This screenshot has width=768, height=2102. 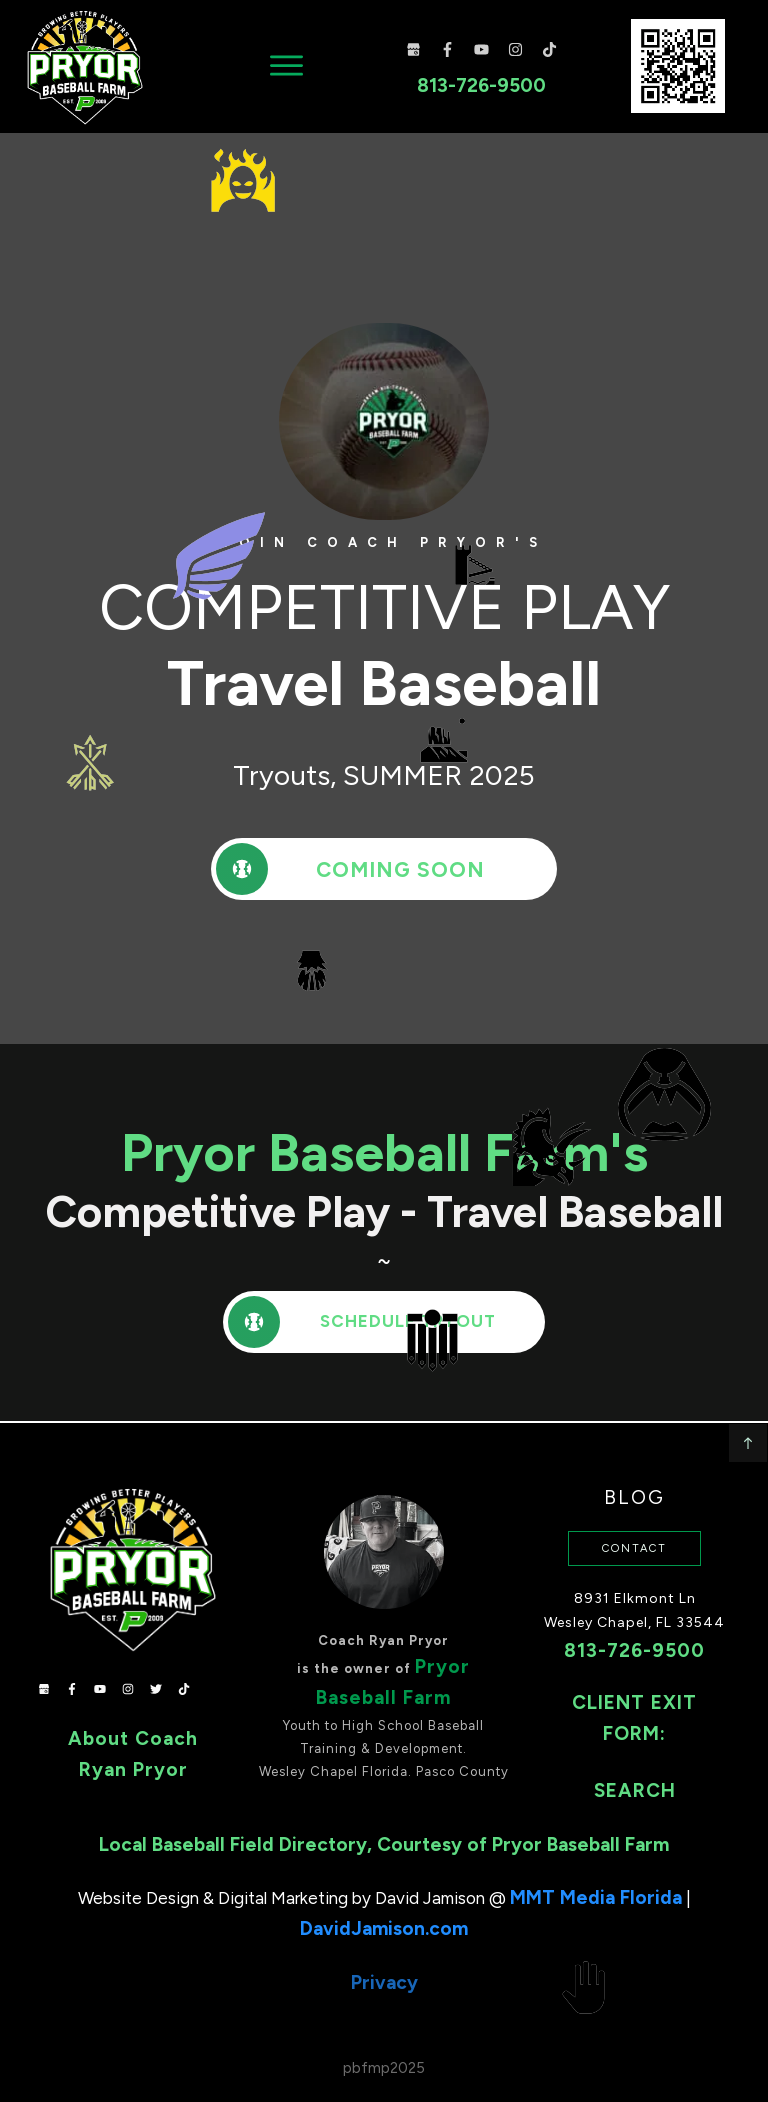 I want to click on select multiple arrows or projectiles, so click(x=90, y=763).